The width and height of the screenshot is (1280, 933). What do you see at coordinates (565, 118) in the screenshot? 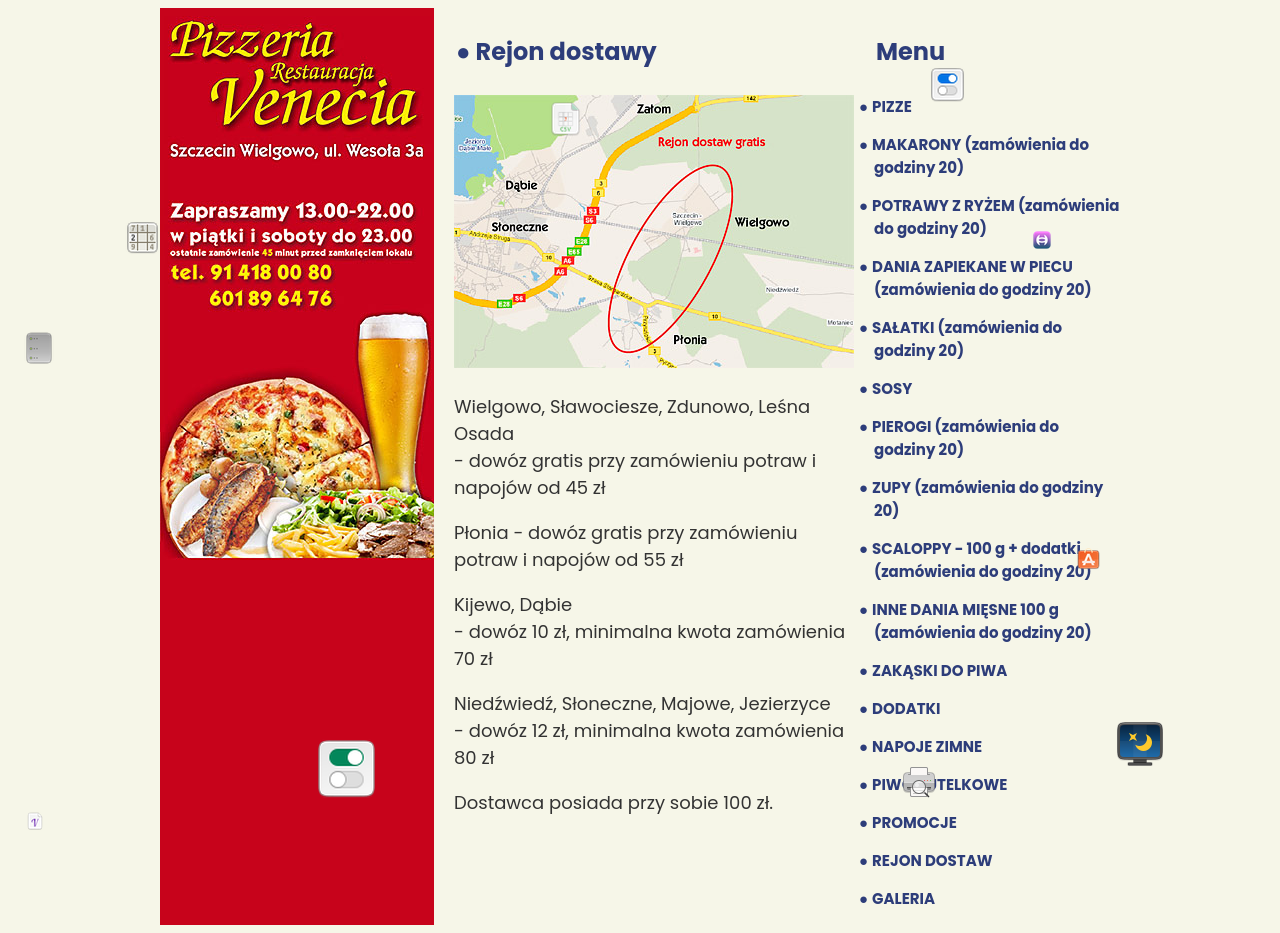
I see `open a CSV spreadsheet file` at bounding box center [565, 118].